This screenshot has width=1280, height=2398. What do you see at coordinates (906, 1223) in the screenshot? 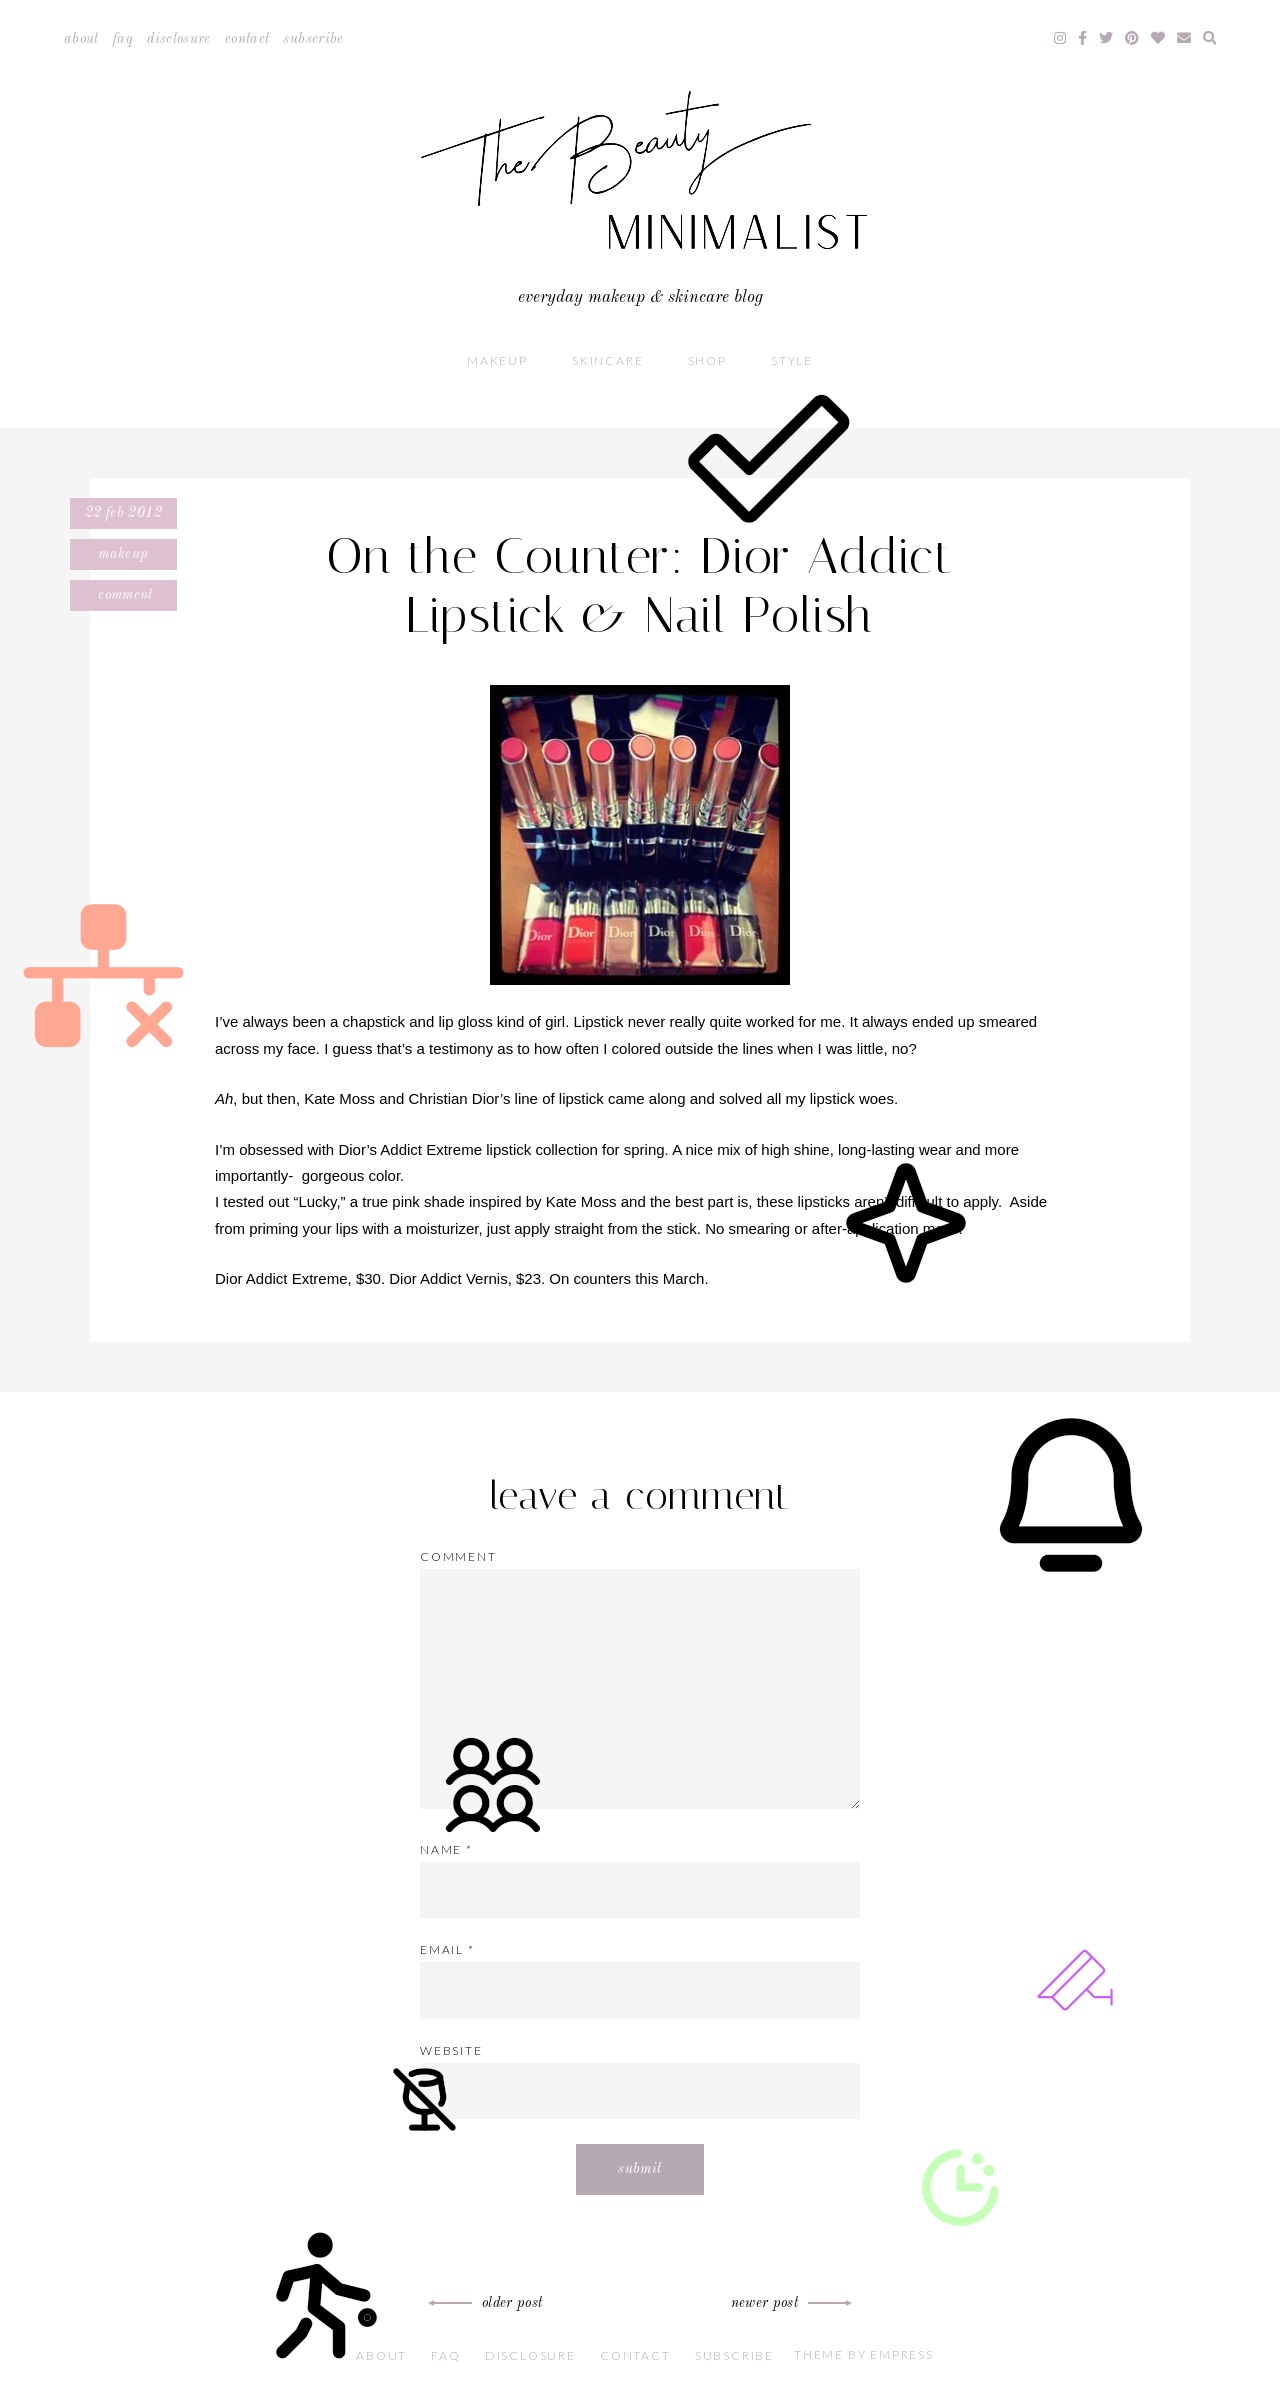
I see `indicates a special or featured item` at bounding box center [906, 1223].